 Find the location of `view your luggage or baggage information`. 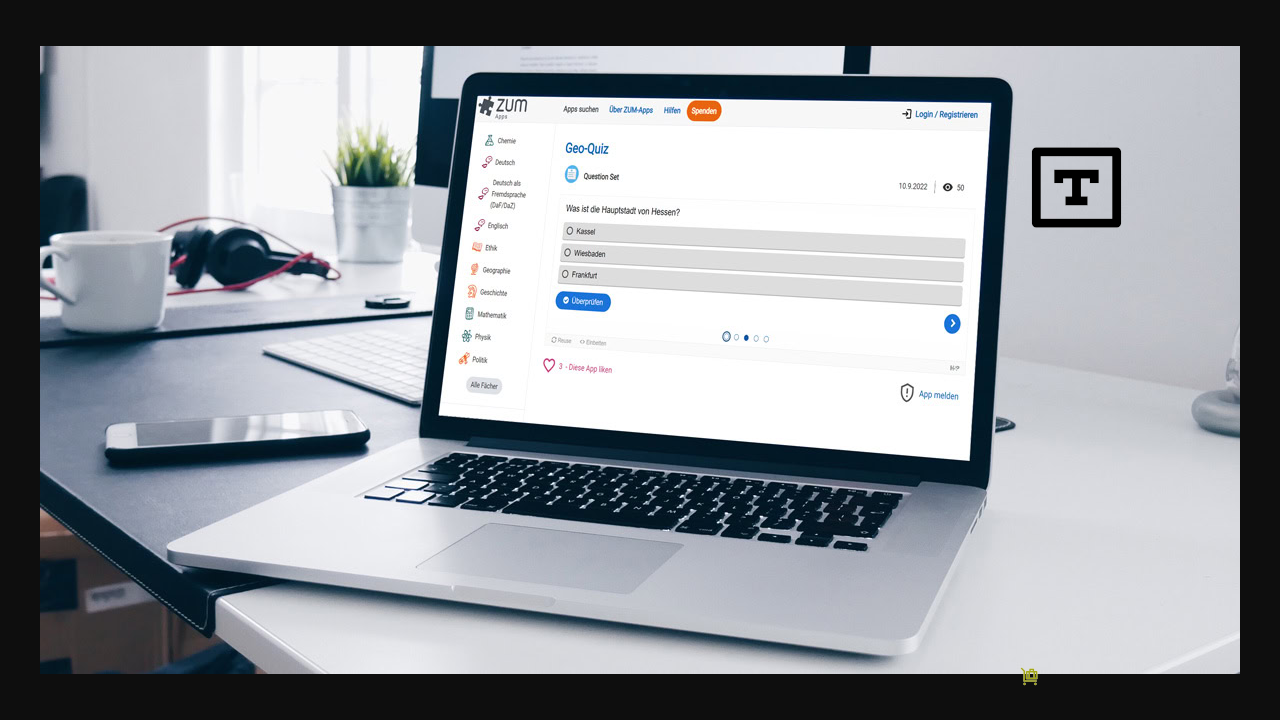

view your luggage or baggage information is located at coordinates (1030, 676).